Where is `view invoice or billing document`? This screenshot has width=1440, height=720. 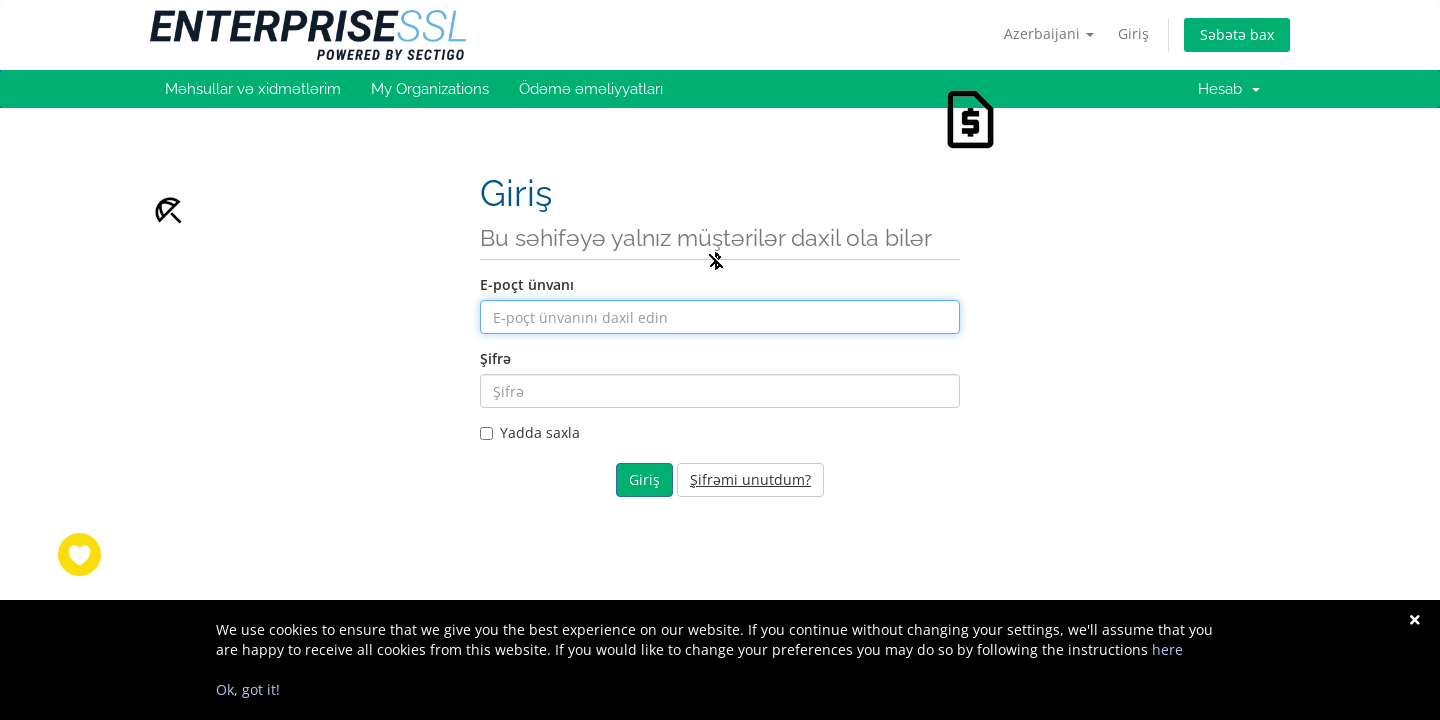
view invoice or billing document is located at coordinates (970, 119).